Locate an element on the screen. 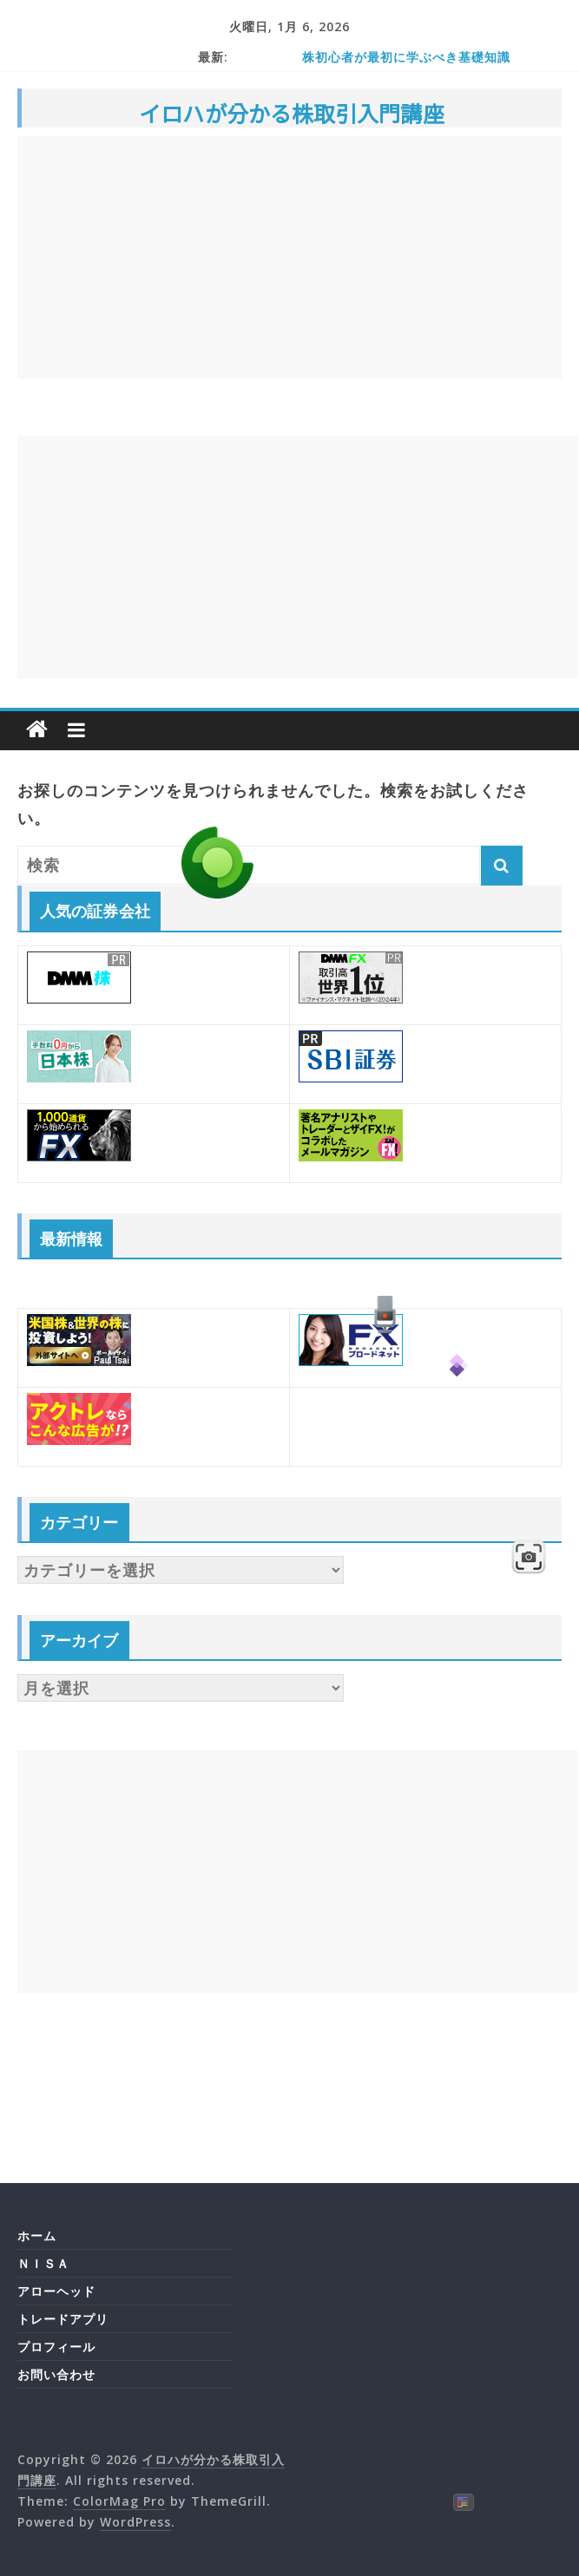 The height and width of the screenshot is (2576, 579). open insights app is located at coordinates (217, 862).